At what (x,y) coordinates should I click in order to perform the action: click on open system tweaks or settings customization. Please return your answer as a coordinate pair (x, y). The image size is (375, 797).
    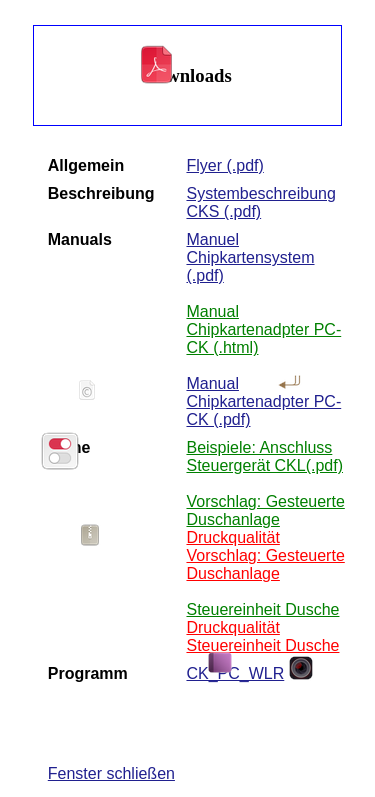
    Looking at the image, I should click on (60, 451).